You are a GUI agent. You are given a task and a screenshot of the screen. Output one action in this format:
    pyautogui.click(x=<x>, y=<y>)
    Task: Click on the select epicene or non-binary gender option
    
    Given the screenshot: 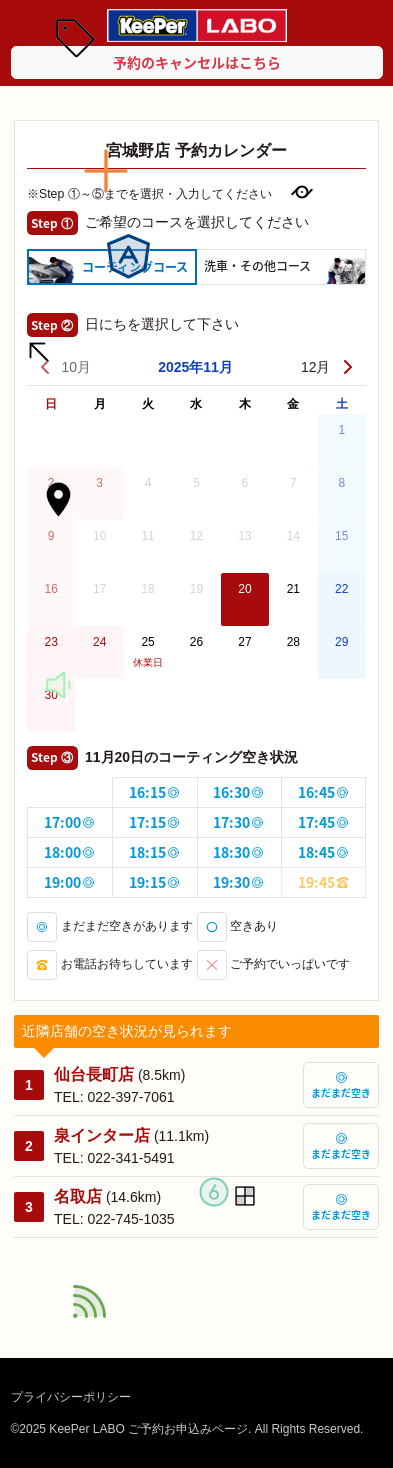 What is the action you would take?
    pyautogui.click(x=302, y=192)
    